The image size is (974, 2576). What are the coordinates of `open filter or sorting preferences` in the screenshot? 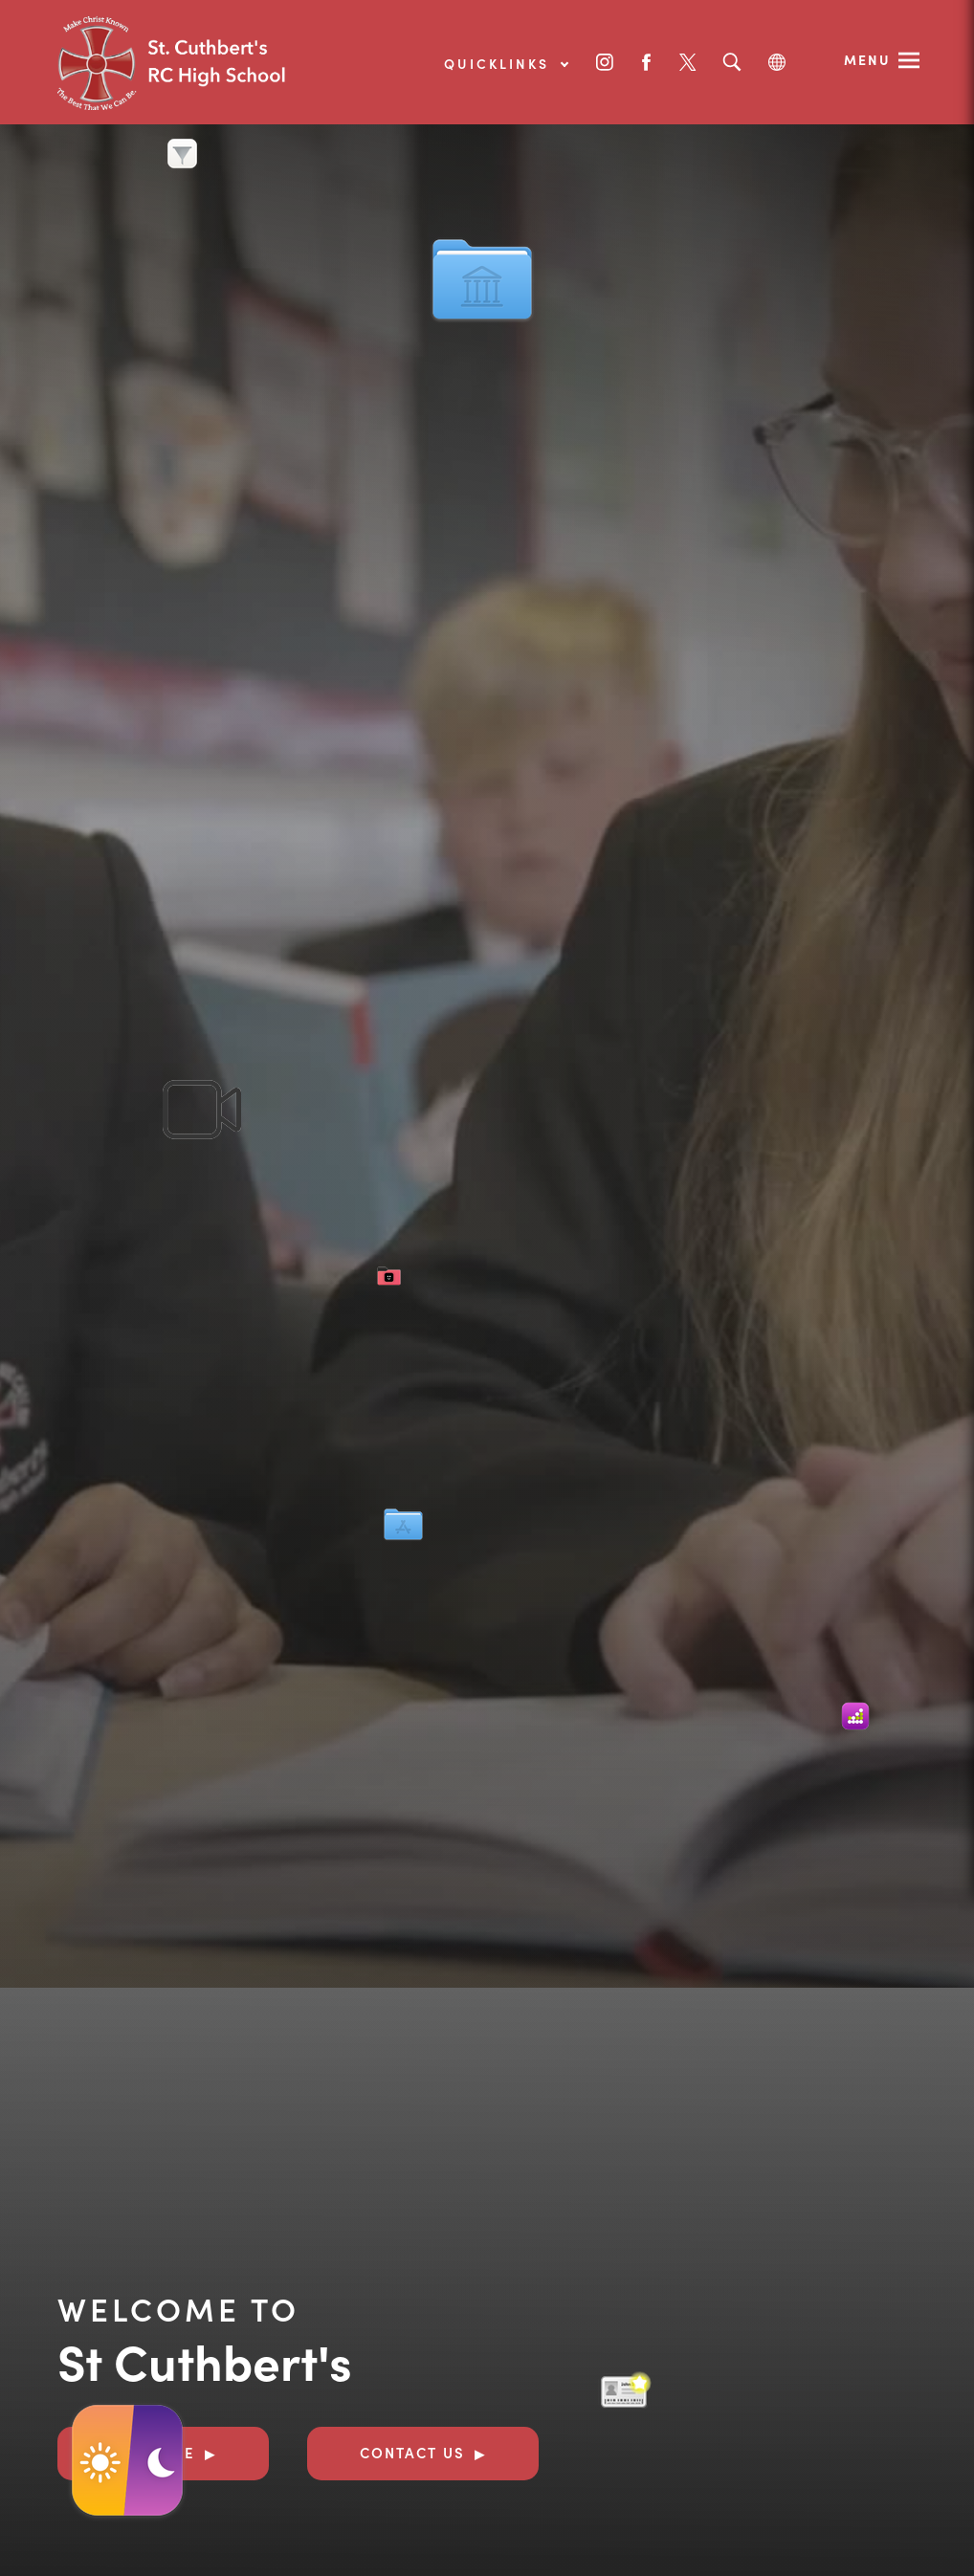 It's located at (182, 153).